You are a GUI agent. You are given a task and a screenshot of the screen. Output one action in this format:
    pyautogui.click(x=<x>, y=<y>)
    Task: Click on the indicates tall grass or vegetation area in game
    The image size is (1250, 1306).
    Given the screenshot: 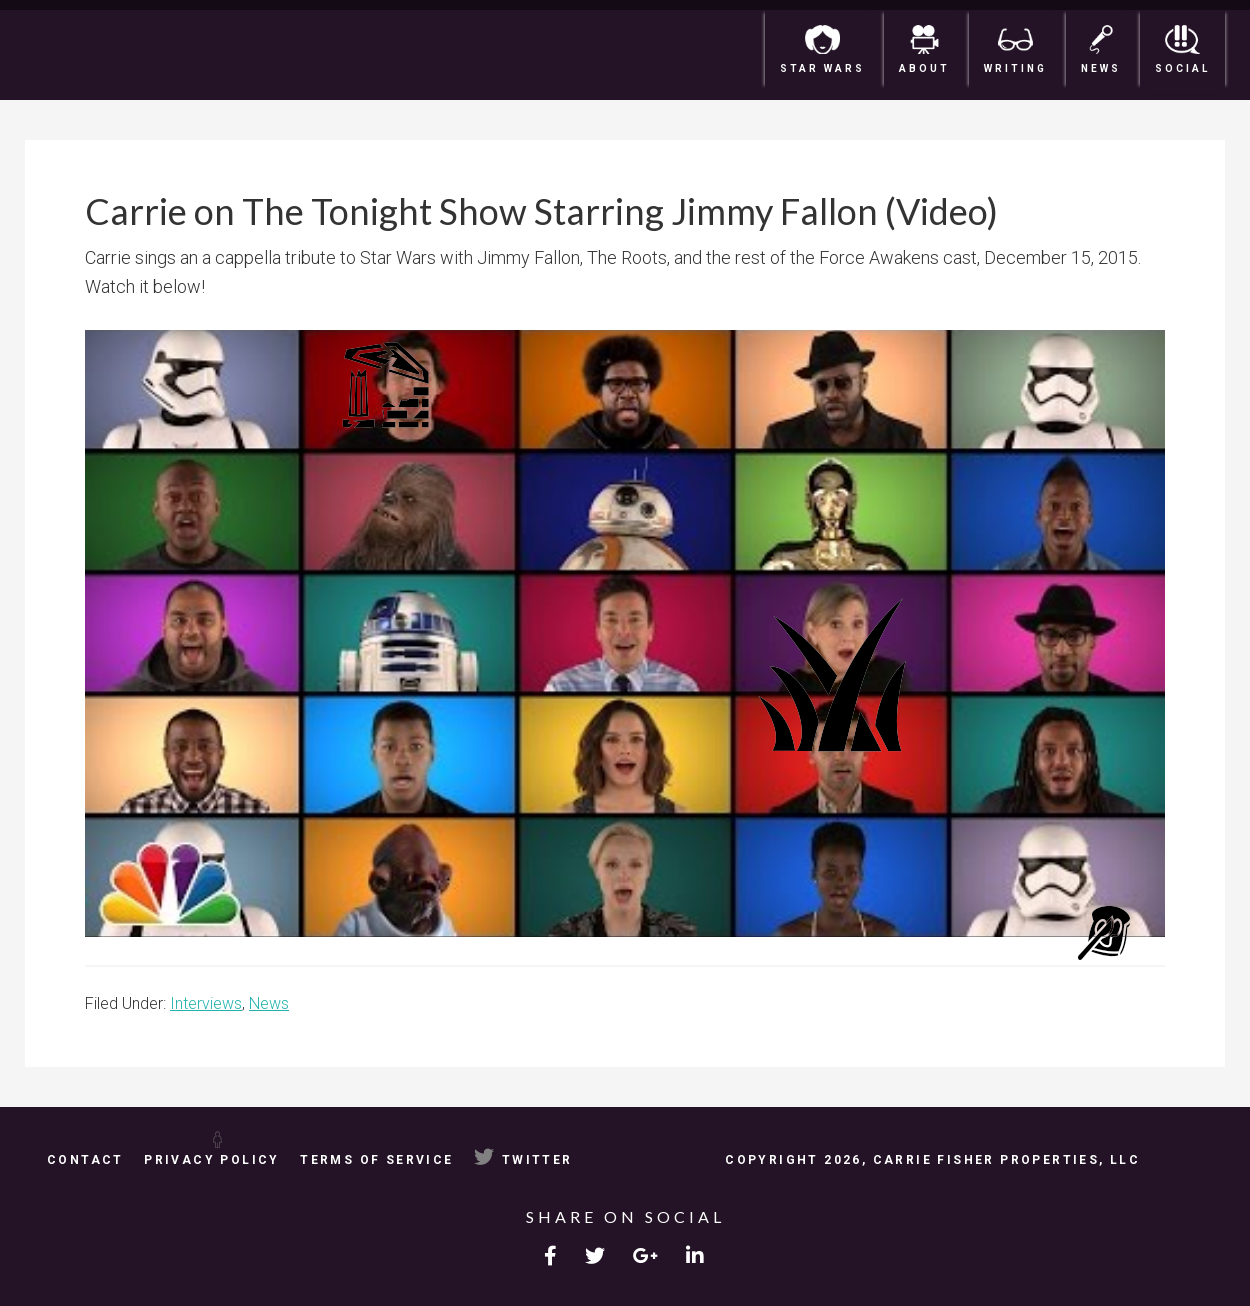 What is the action you would take?
    pyautogui.click(x=833, y=671)
    